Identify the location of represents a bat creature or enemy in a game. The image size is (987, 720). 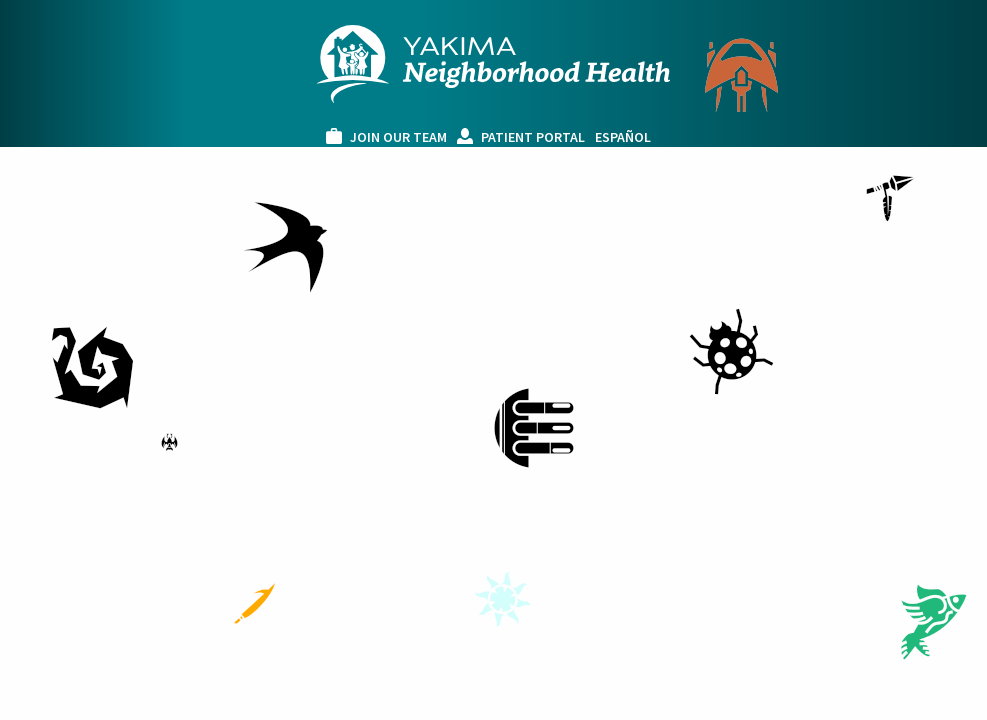
(169, 442).